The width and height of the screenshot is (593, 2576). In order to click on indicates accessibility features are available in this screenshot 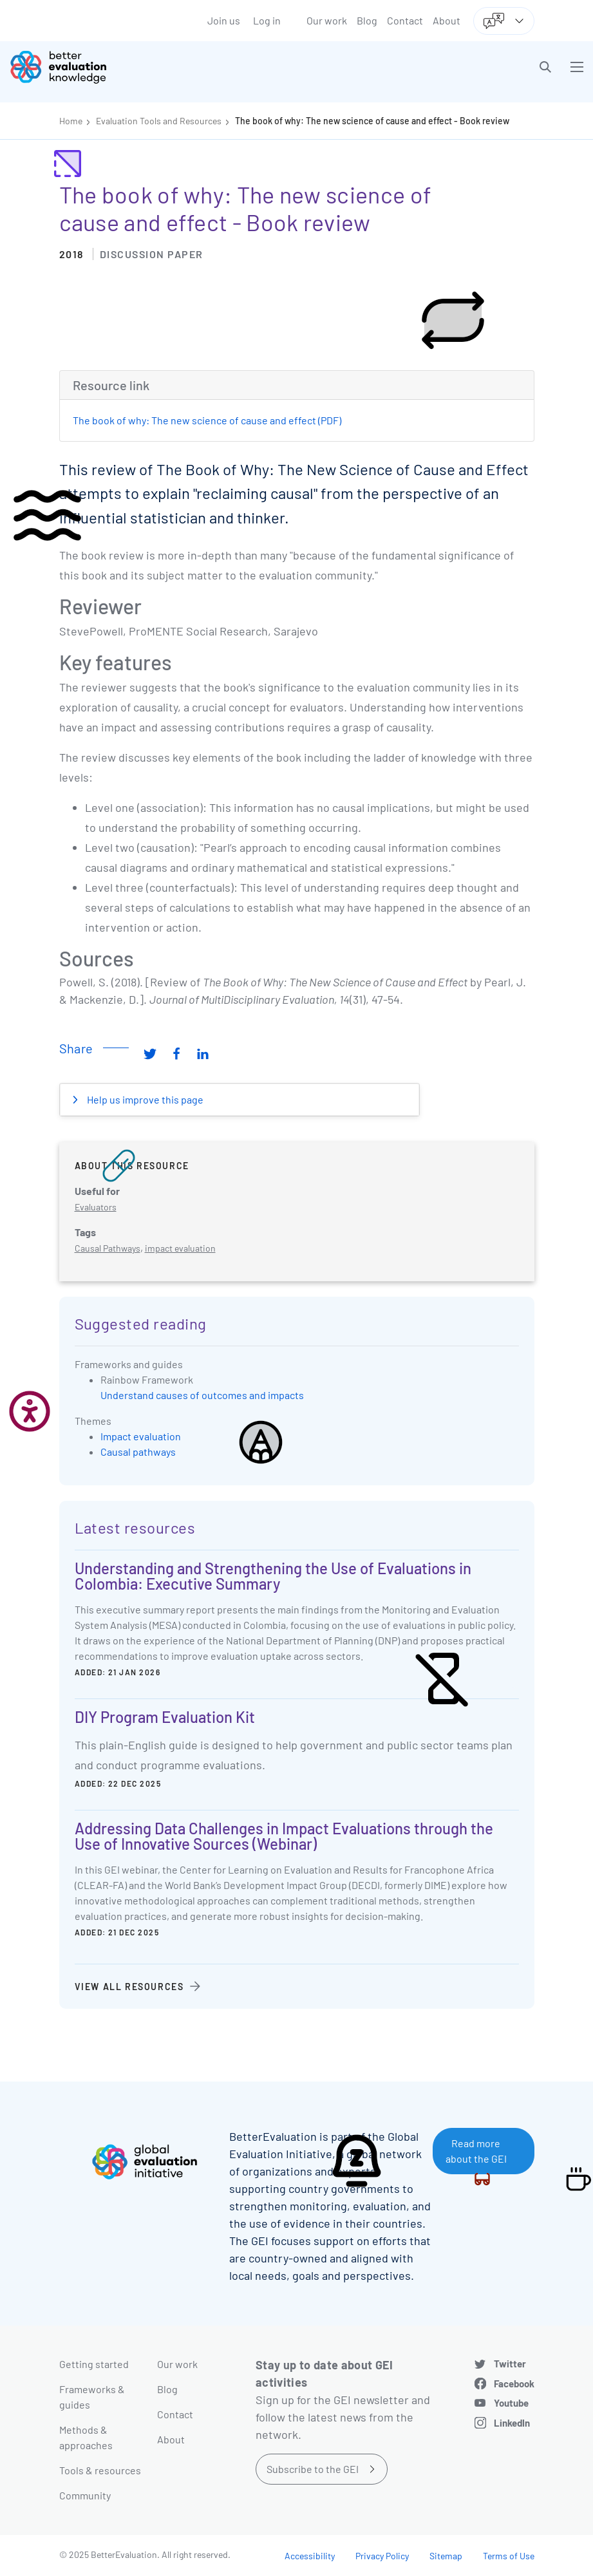, I will do `click(30, 1411)`.